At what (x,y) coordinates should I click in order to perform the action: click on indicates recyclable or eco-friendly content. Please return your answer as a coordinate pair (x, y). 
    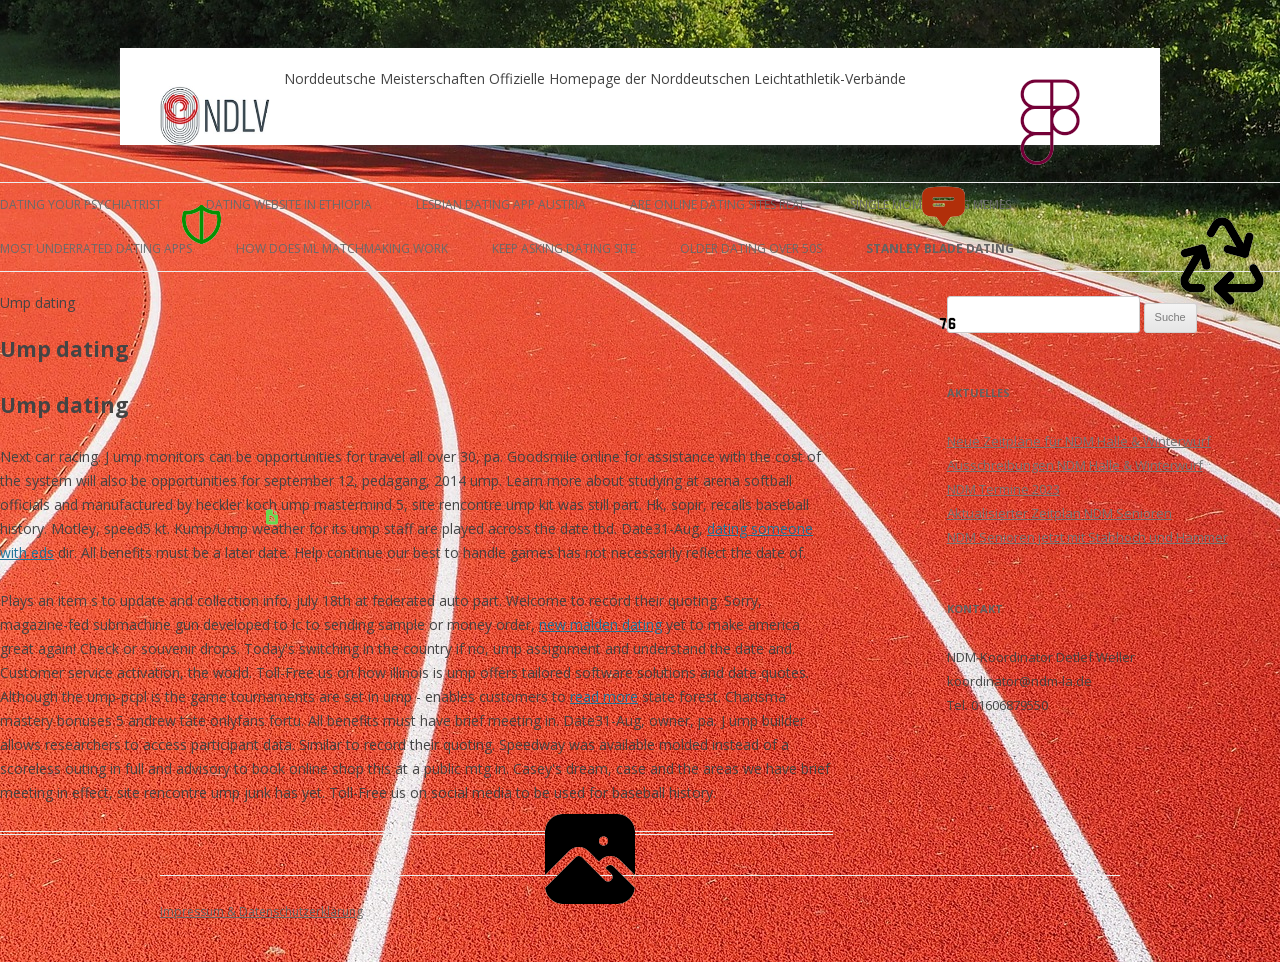
    Looking at the image, I should click on (1222, 259).